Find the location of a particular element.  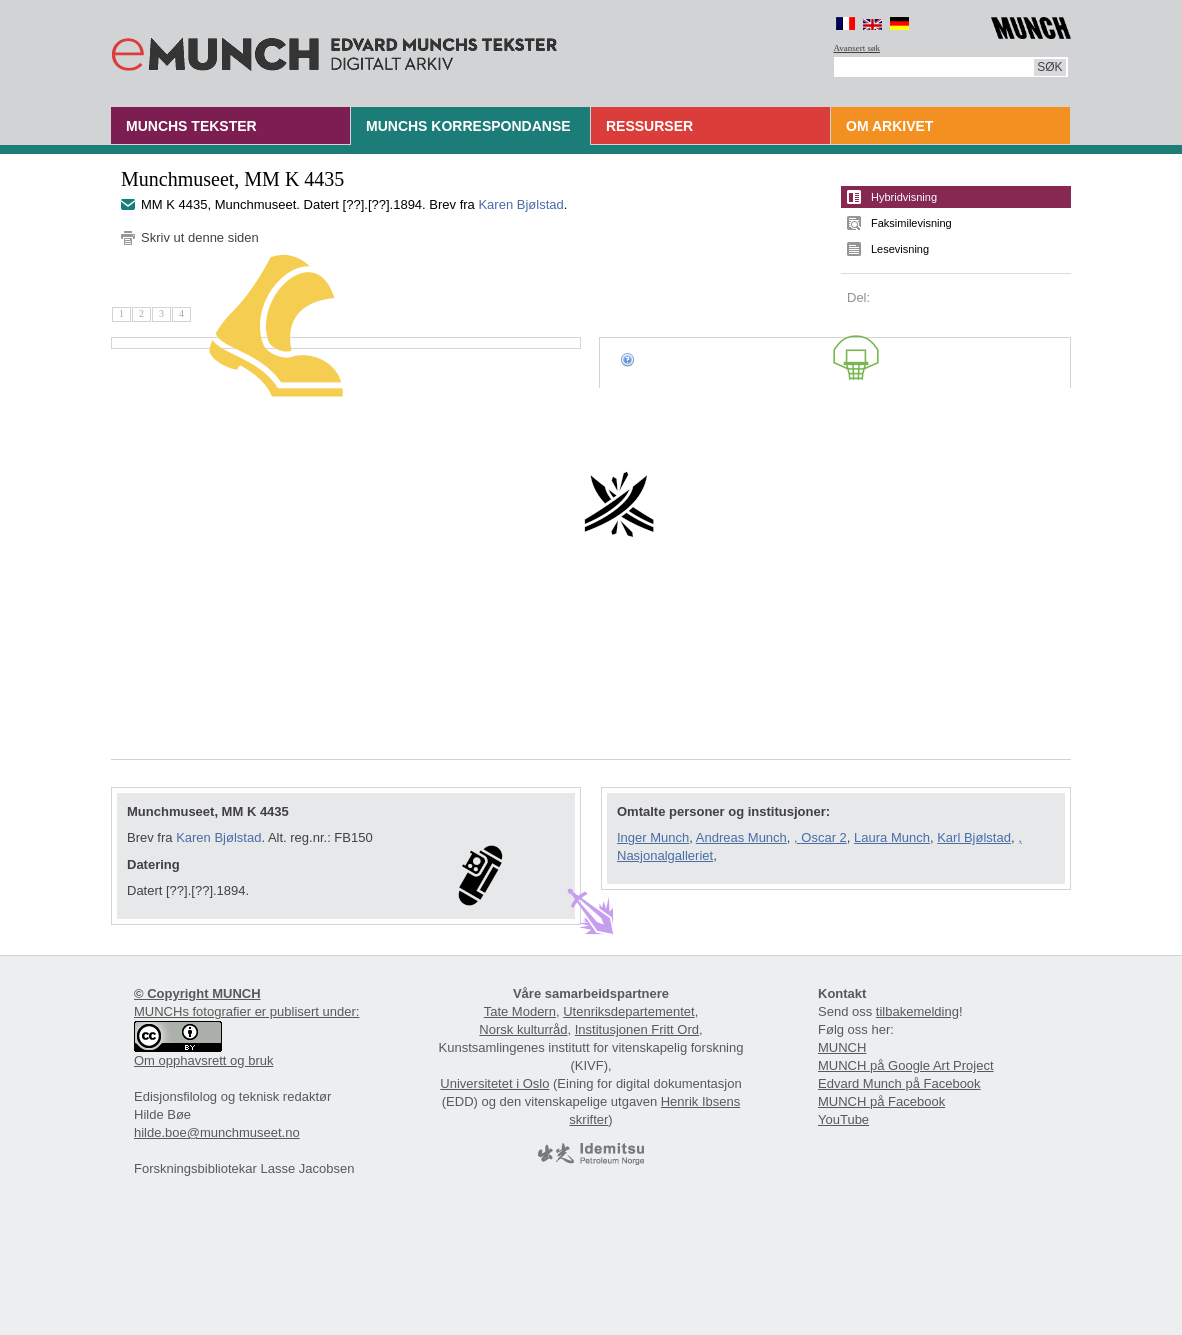

initiate combat or battle mode is located at coordinates (619, 505).